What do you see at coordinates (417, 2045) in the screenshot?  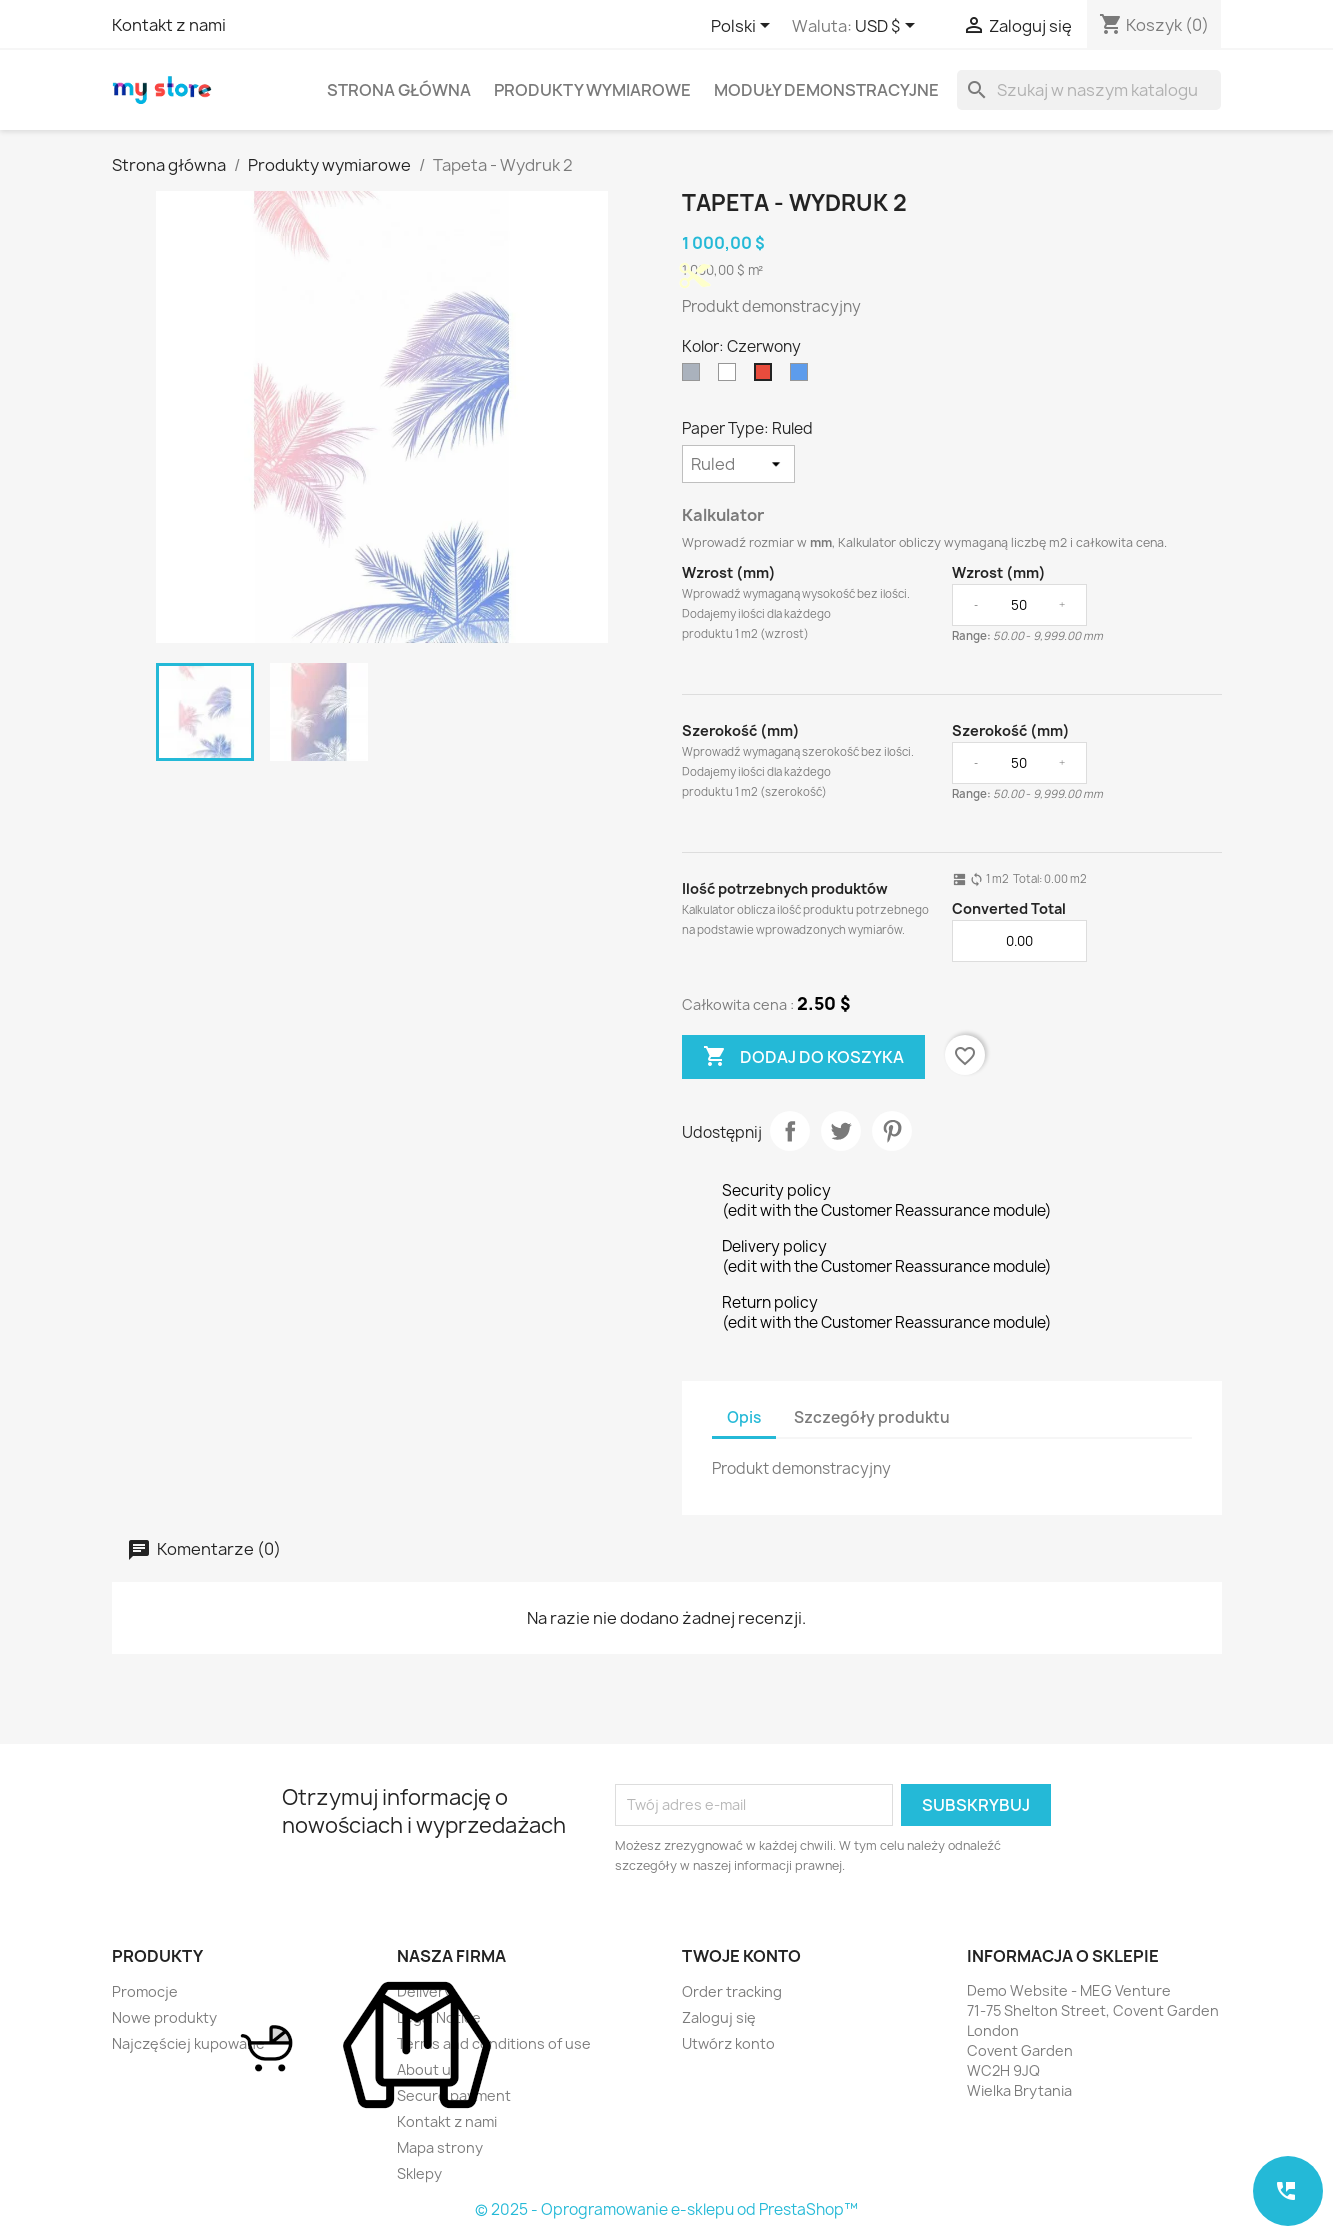 I see `browse hoodies or sweatshirts` at bounding box center [417, 2045].